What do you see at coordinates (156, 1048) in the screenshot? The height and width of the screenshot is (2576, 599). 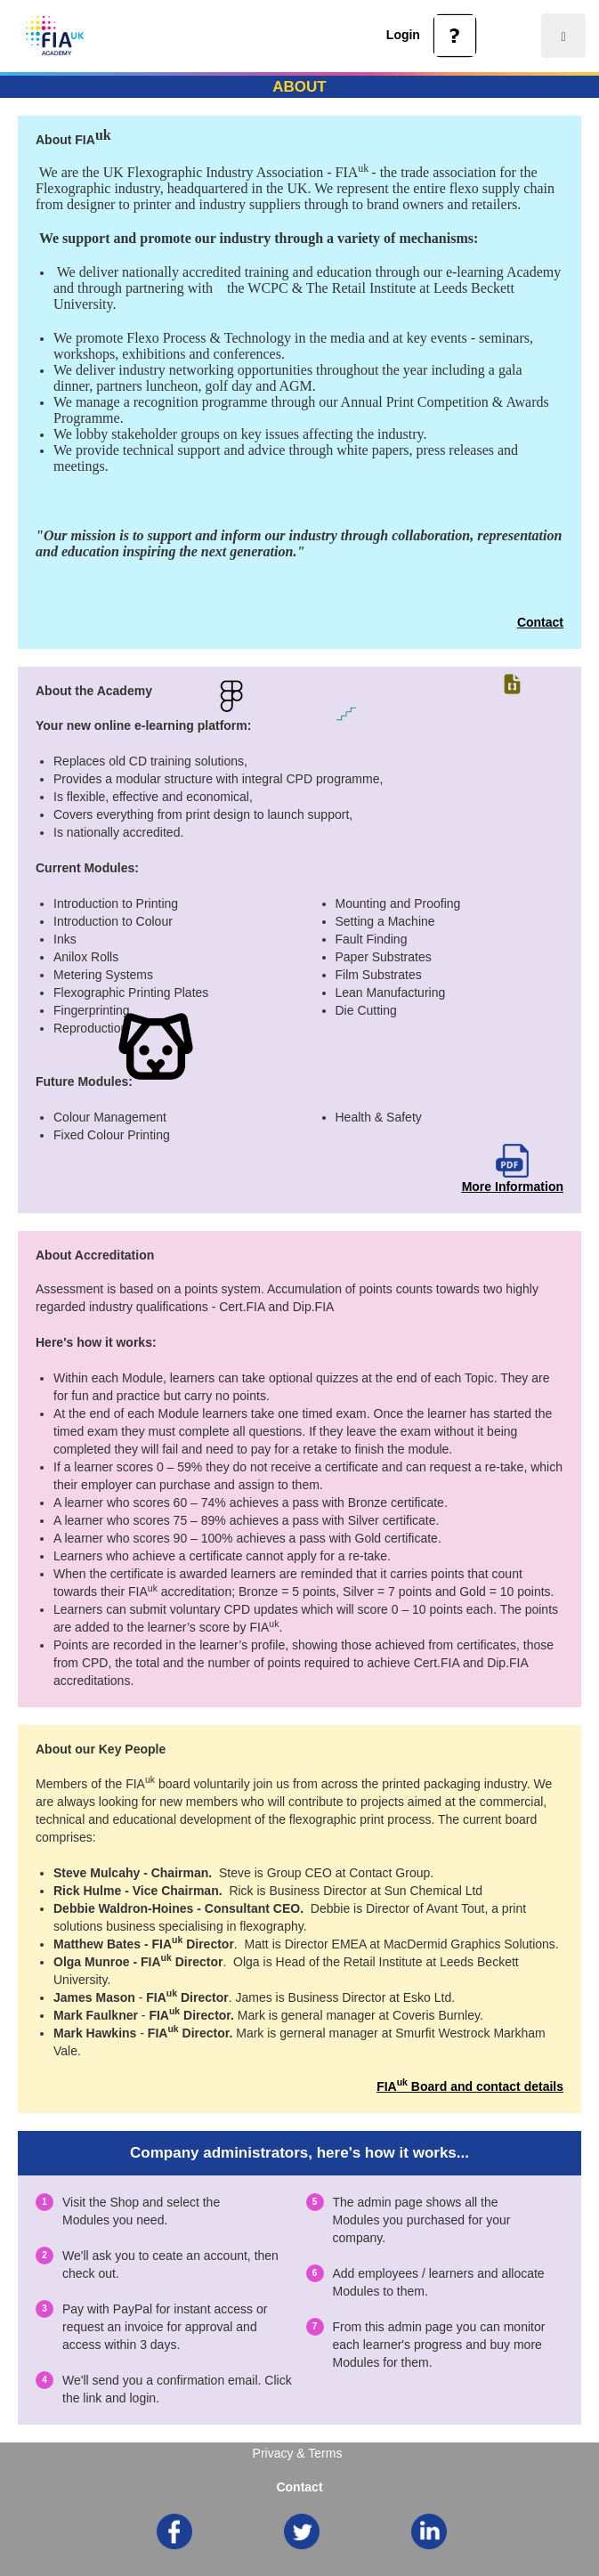 I see `access pet-related features or settings` at bounding box center [156, 1048].